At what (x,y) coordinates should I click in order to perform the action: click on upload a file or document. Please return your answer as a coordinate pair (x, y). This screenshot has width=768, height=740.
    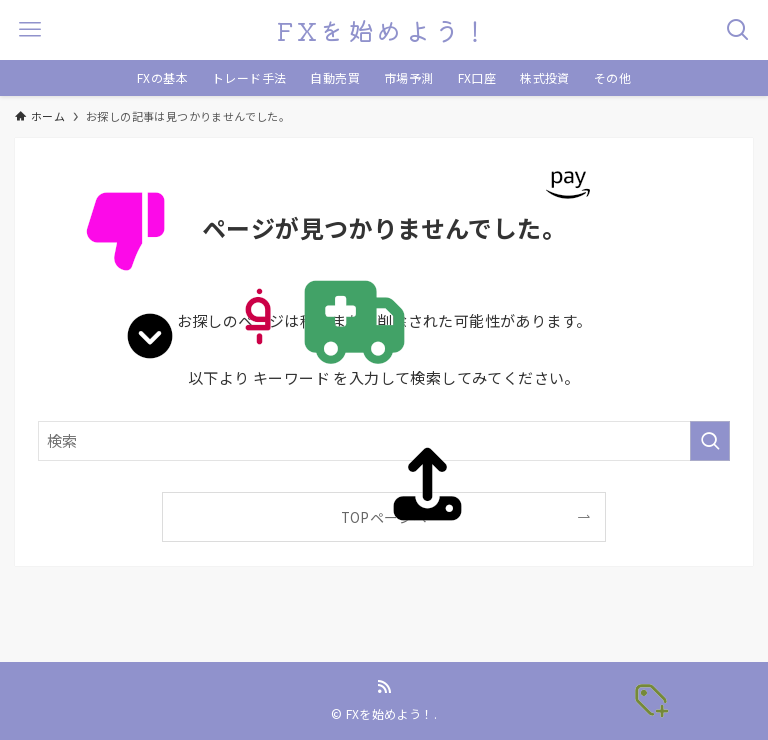
    Looking at the image, I should click on (427, 486).